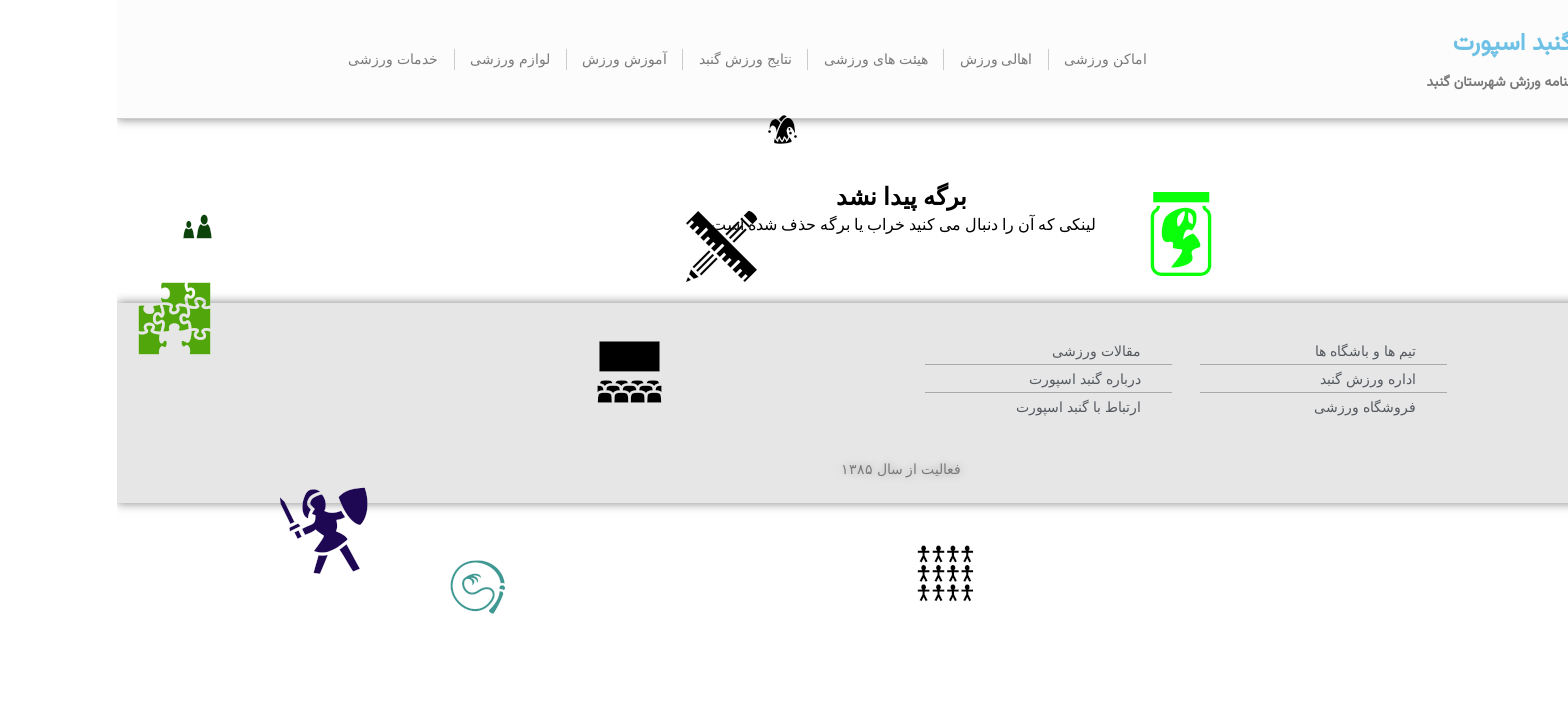  I want to click on select female warrior character class, so click(325, 529).